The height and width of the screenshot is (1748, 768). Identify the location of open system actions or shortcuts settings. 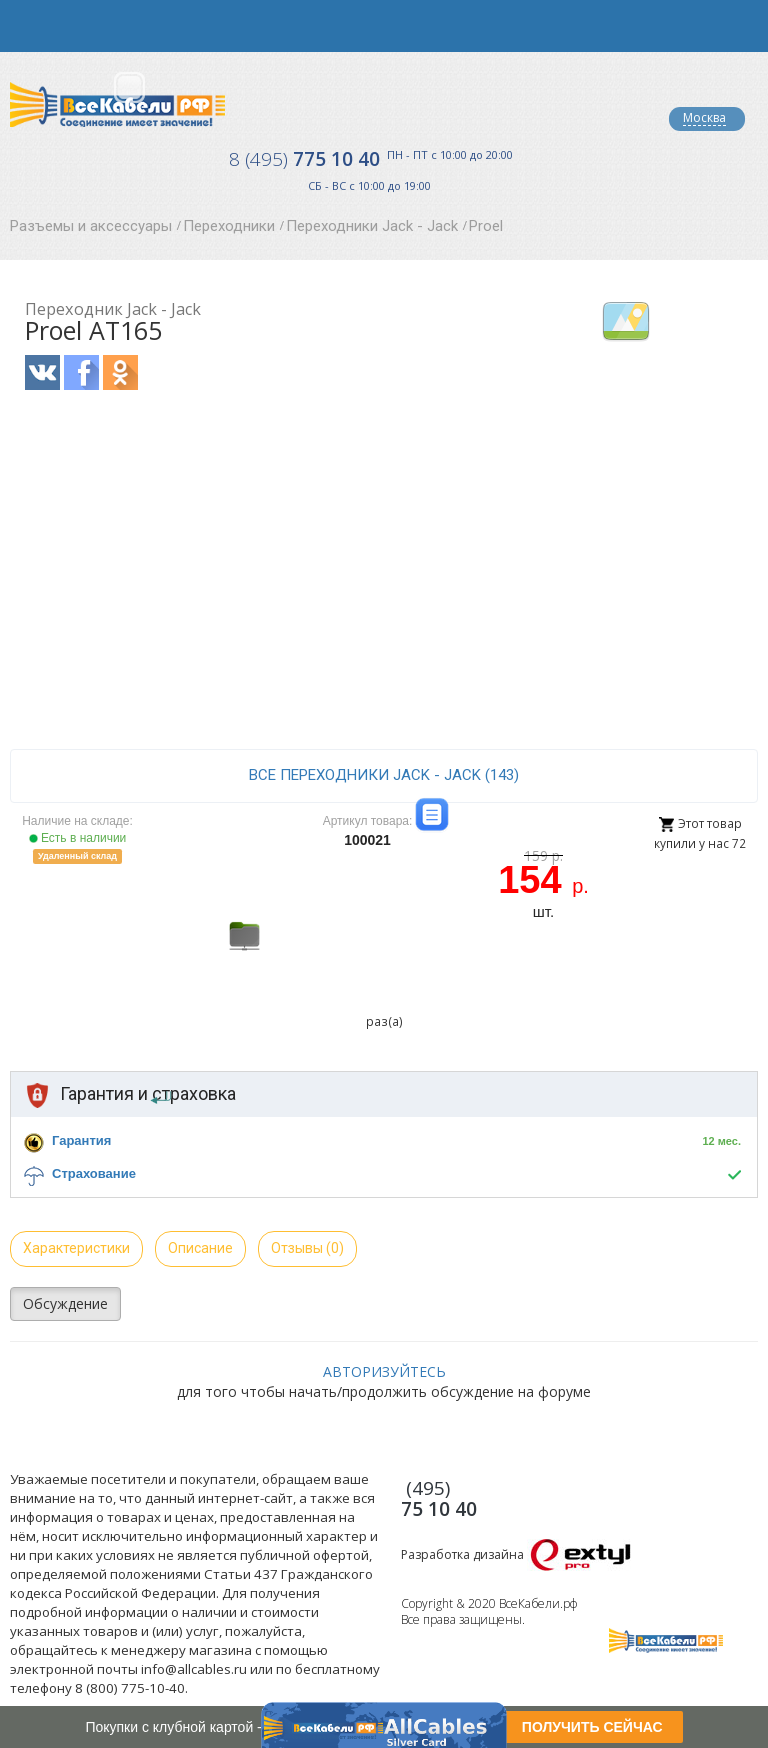
(432, 815).